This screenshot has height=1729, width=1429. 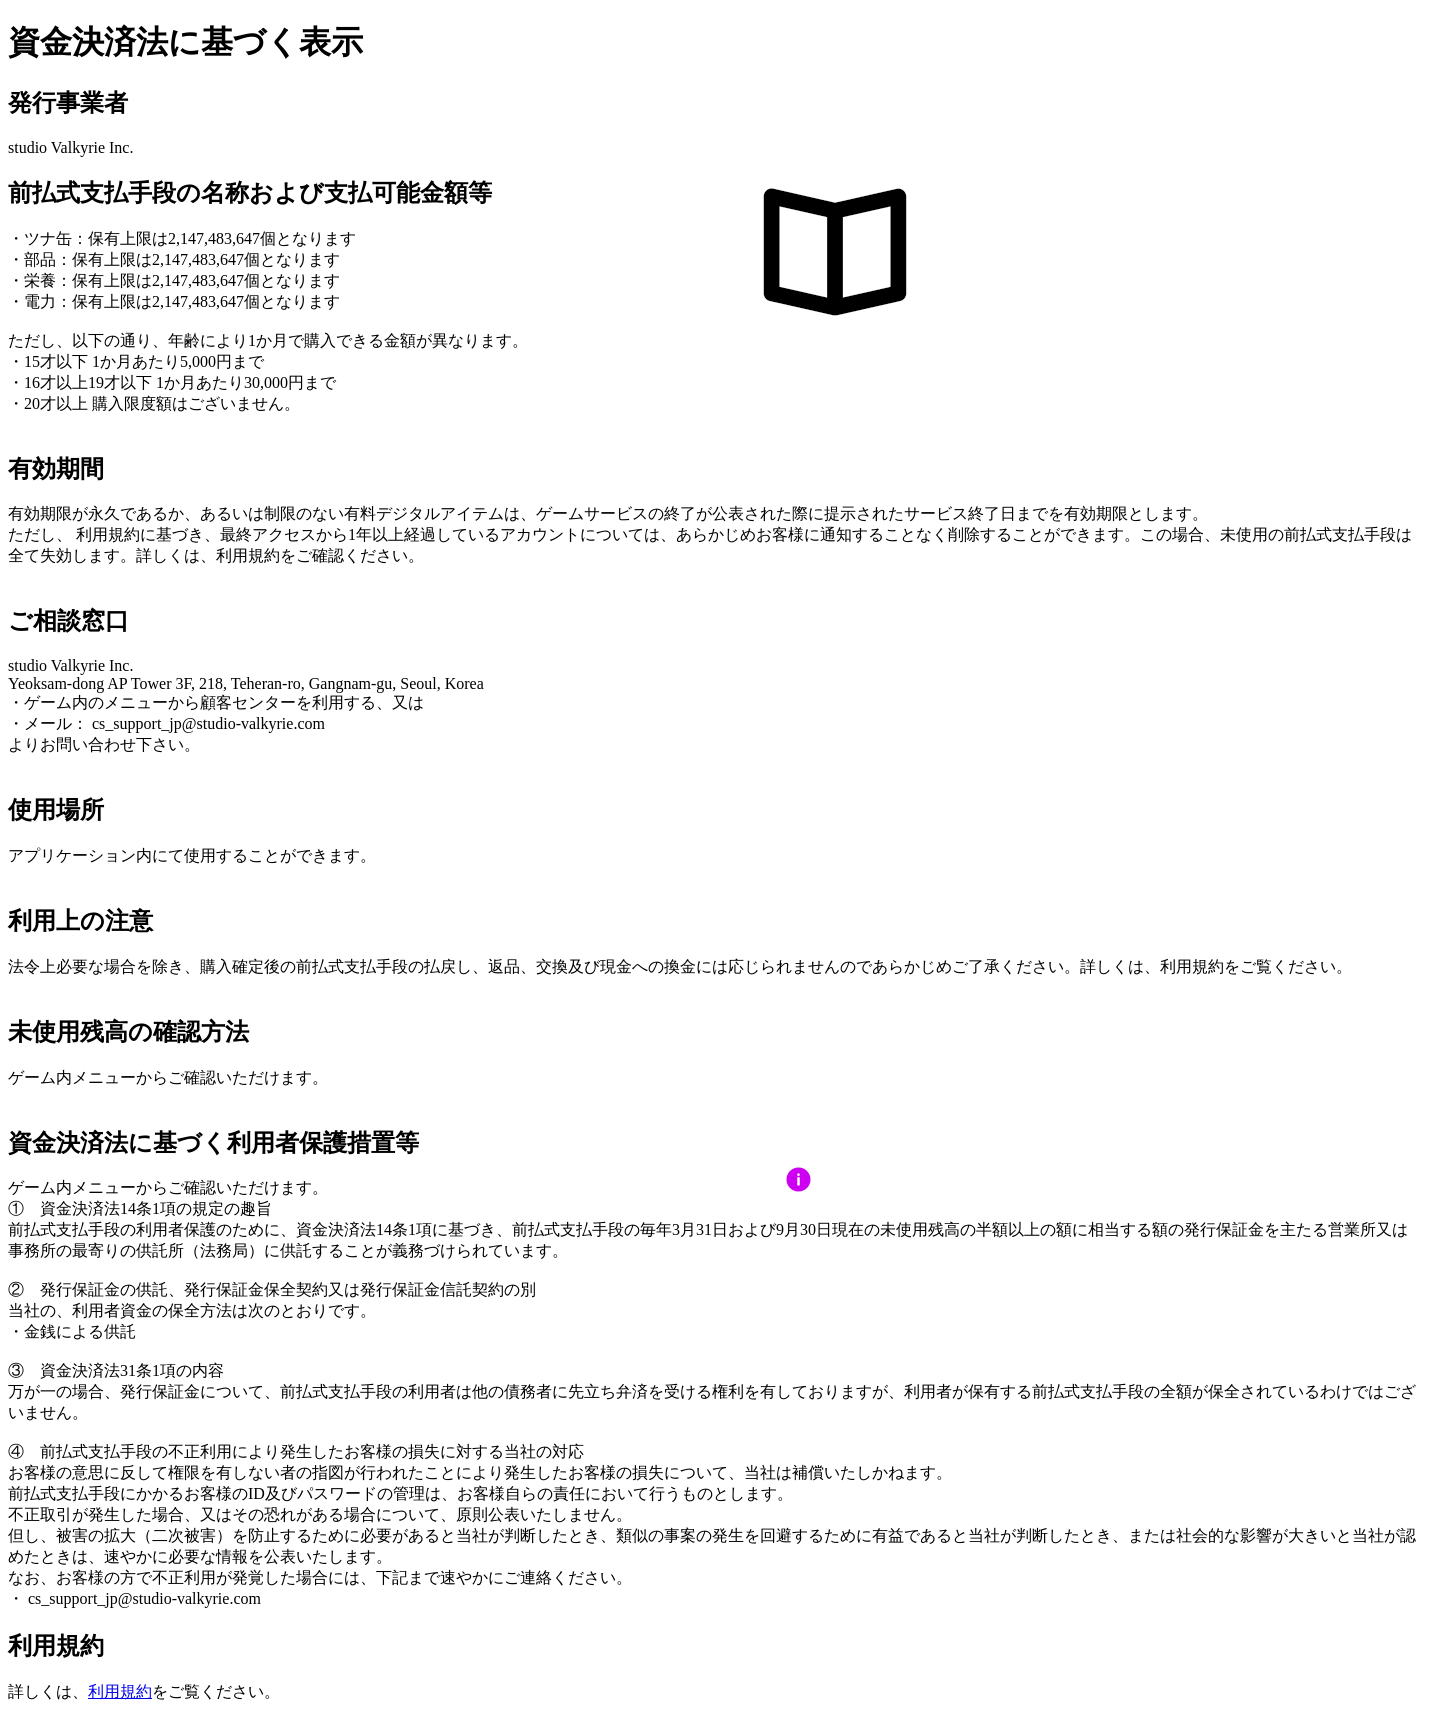 What do you see at coordinates (835, 252) in the screenshot?
I see `open reading mode or e-book reader` at bounding box center [835, 252].